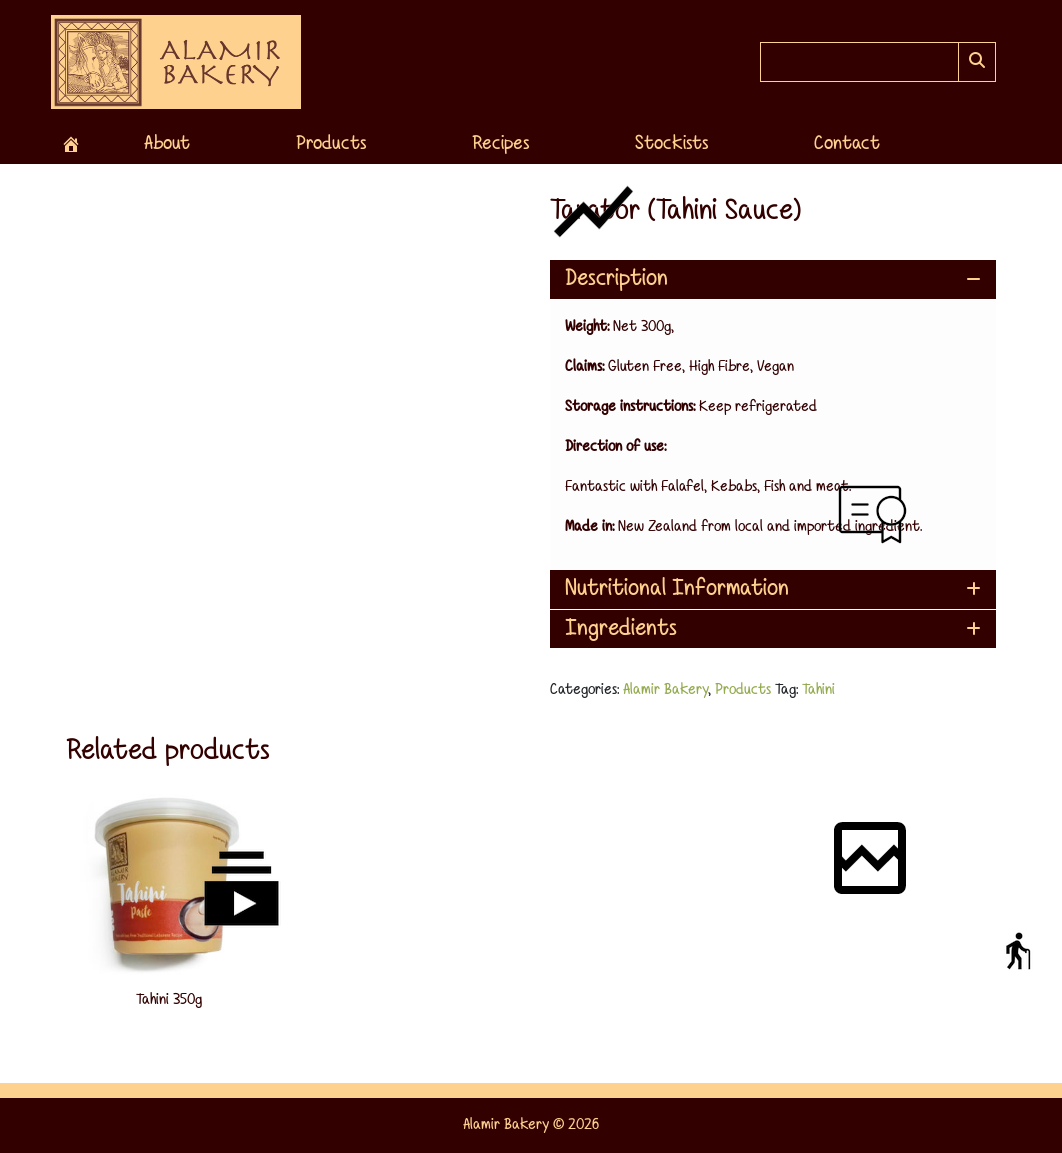 The height and width of the screenshot is (1153, 1062). What do you see at coordinates (870, 512) in the screenshot?
I see `view certificate or credential details` at bounding box center [870, 512].